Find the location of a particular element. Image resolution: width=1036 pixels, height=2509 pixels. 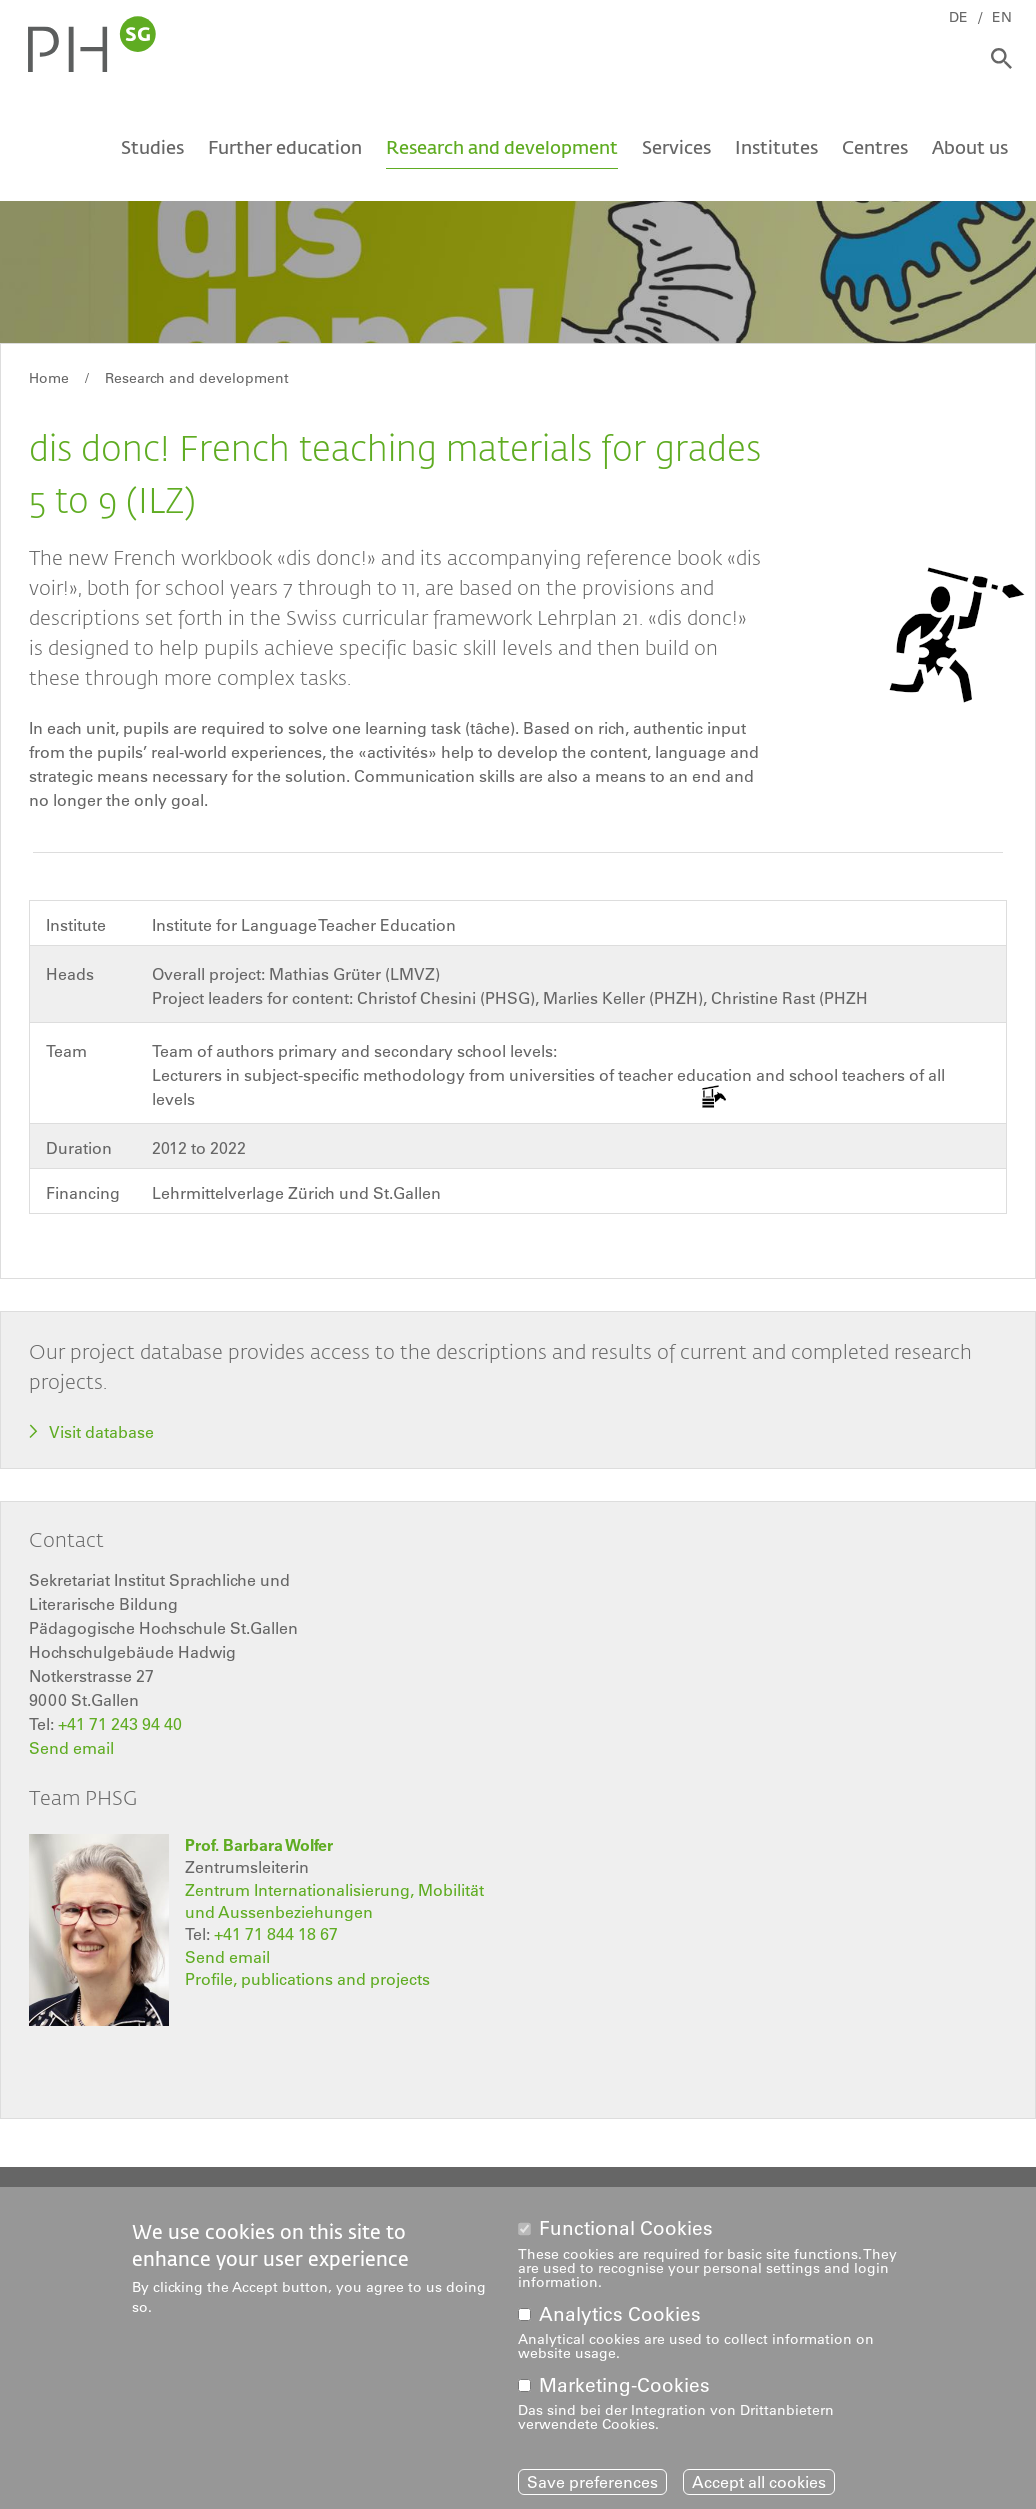

select caveman character class is located at coordinates (957, 635).